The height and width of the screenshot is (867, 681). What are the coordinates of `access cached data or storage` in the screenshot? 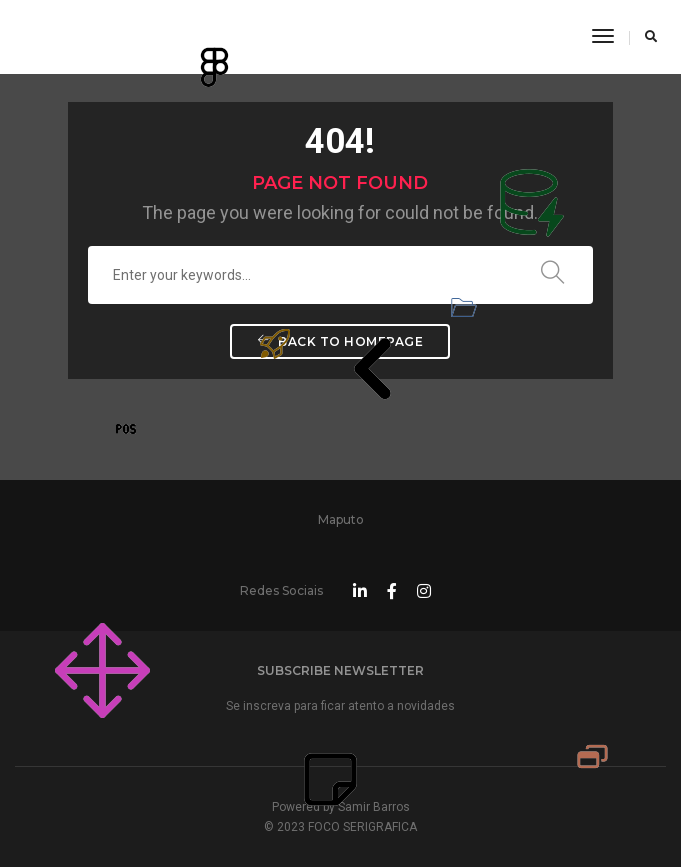 It's located at (529, 202).